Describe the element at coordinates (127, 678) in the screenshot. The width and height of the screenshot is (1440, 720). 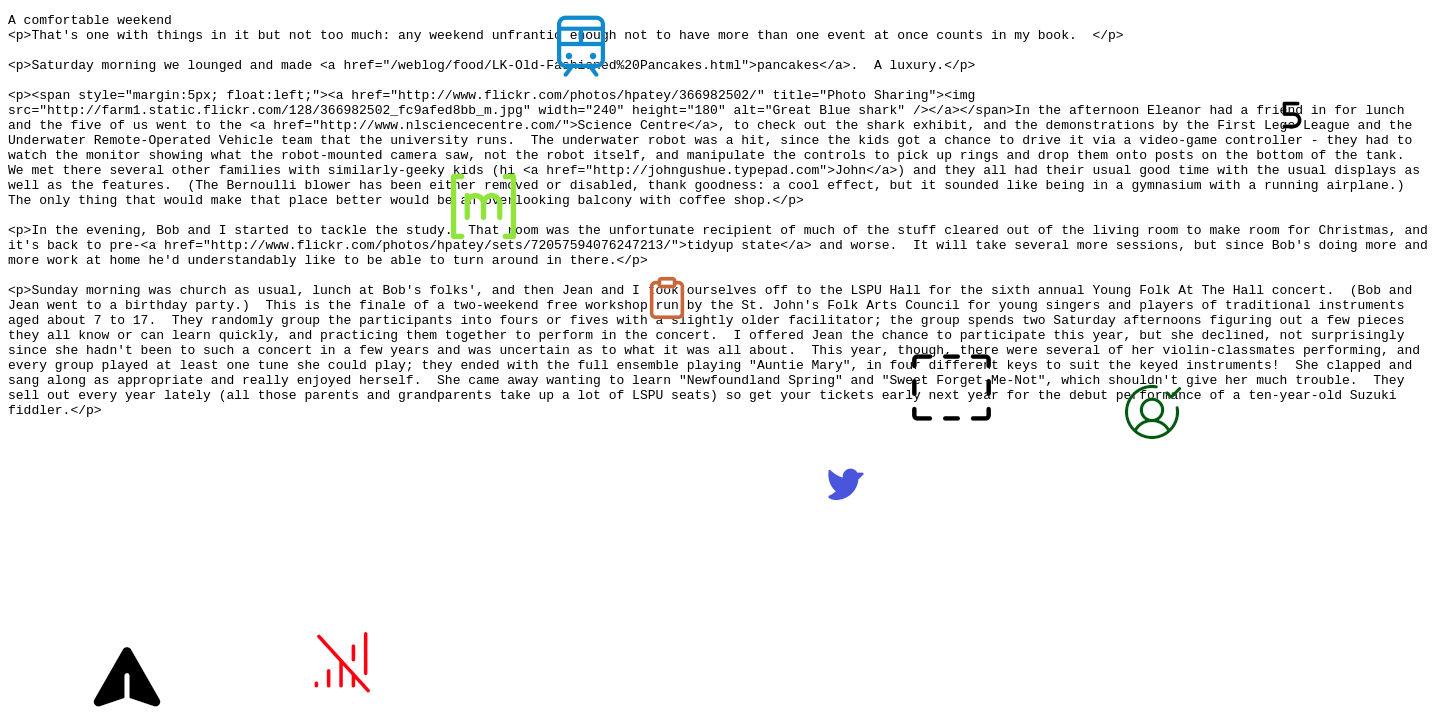
I see `send a message` at that location.